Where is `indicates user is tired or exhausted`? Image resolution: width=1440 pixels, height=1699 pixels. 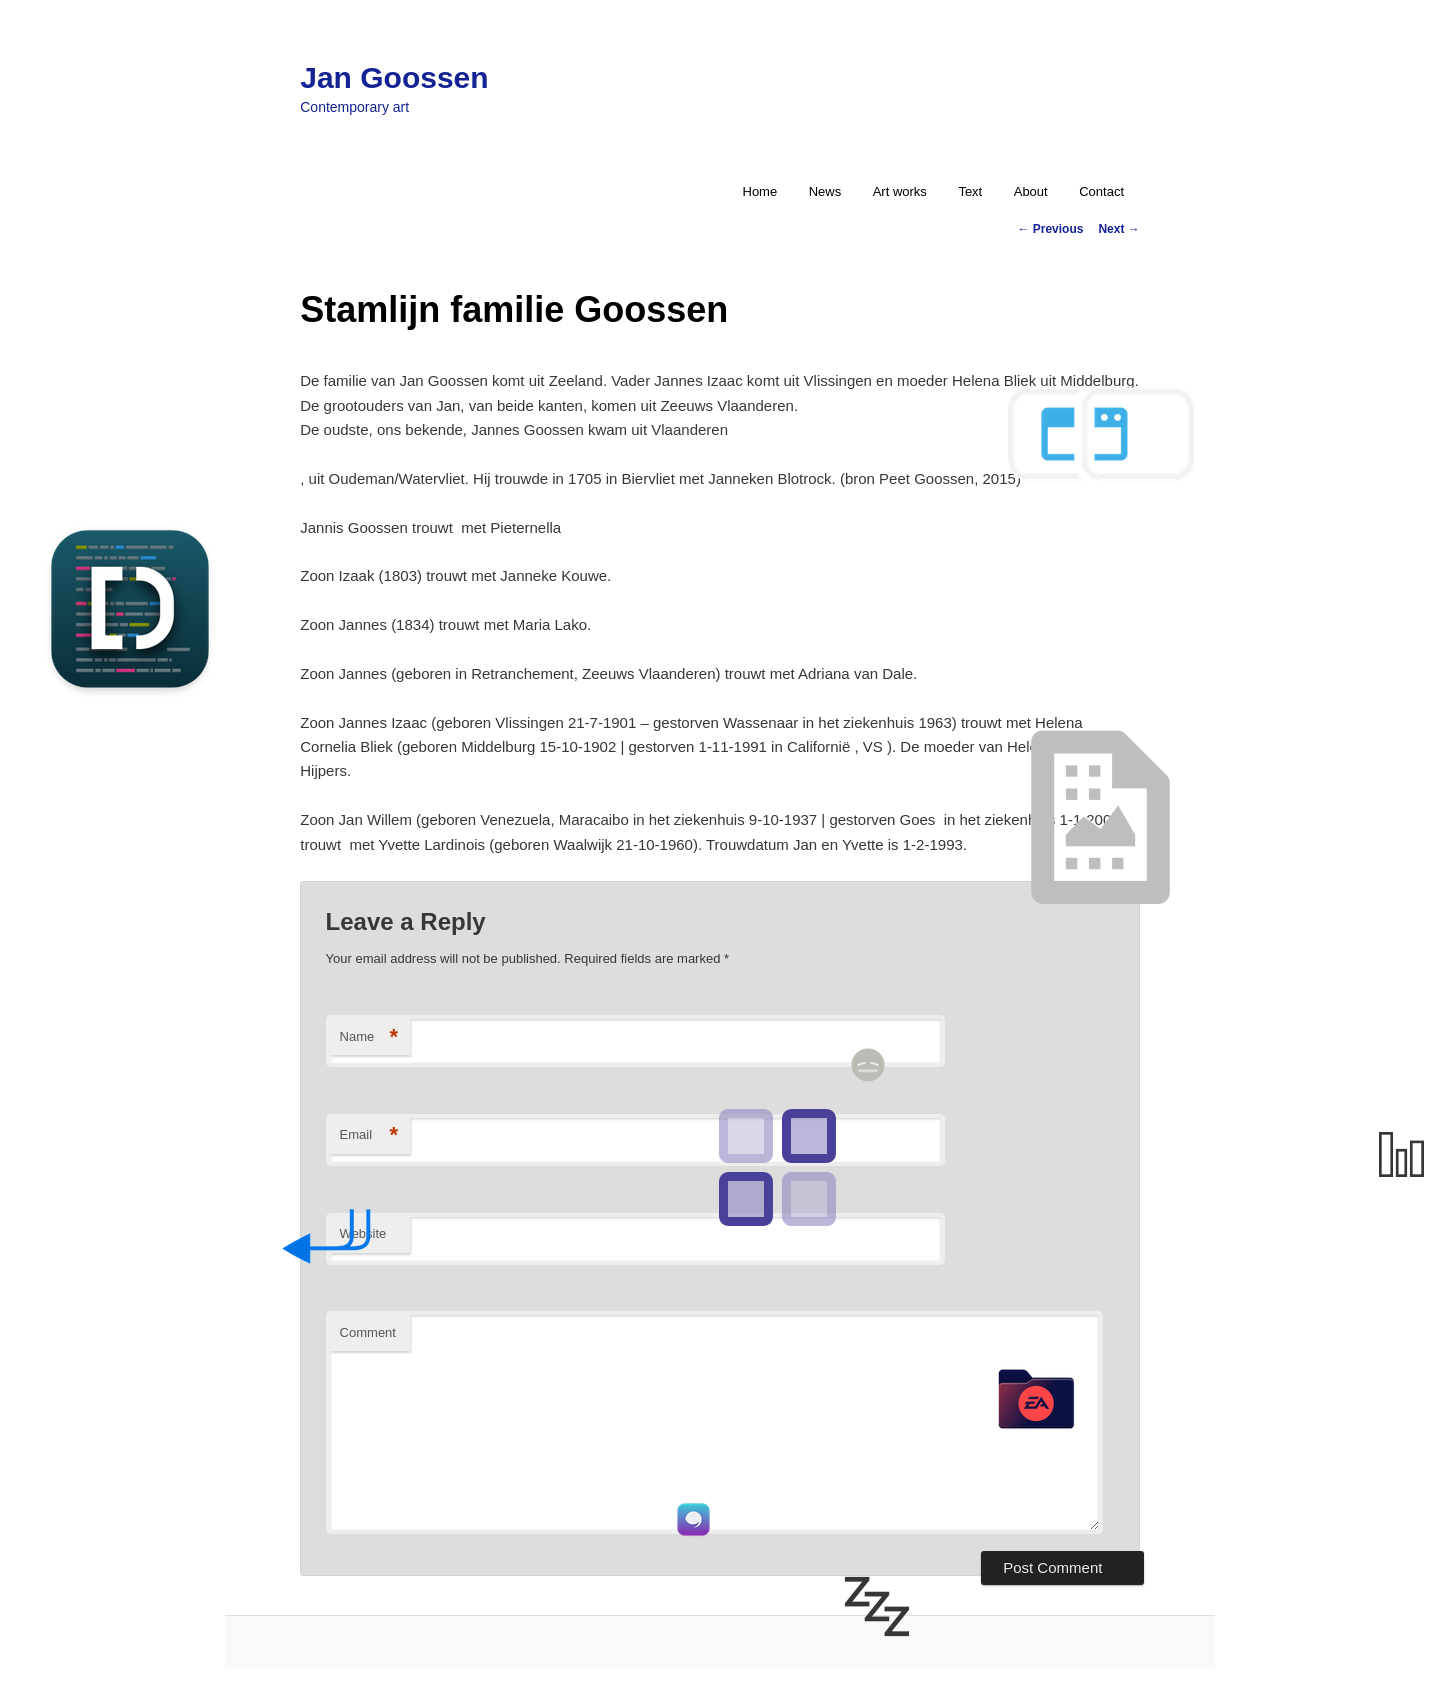 indicates user is tired or exhausted is located at coordinates (868, 1065).